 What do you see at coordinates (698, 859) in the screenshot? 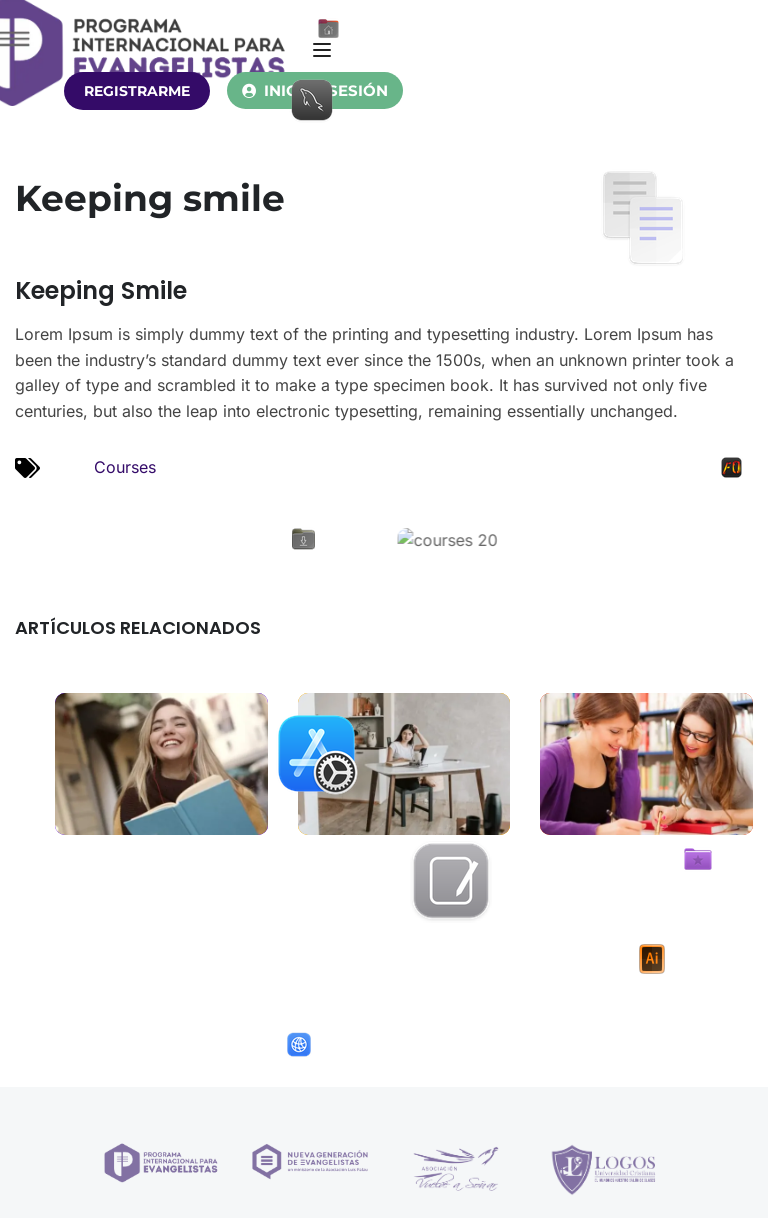
I see `open your bookmarked or favorite files folder` at bounding box center [698, 859].